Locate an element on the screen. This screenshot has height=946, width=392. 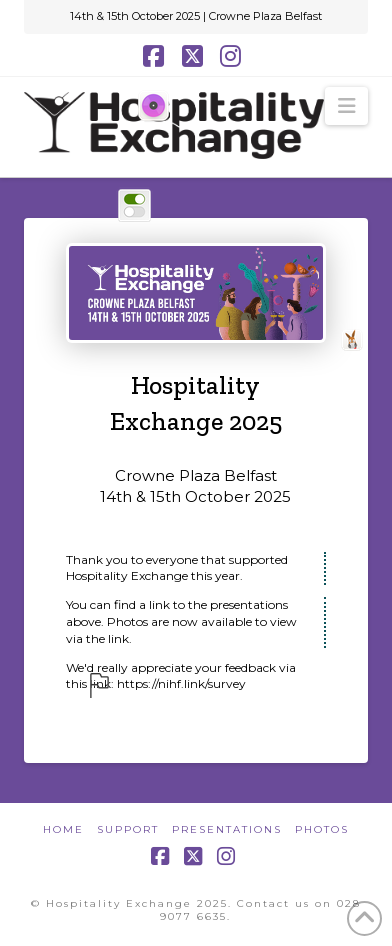
access region or language settings is located at coordinates (99, 685).